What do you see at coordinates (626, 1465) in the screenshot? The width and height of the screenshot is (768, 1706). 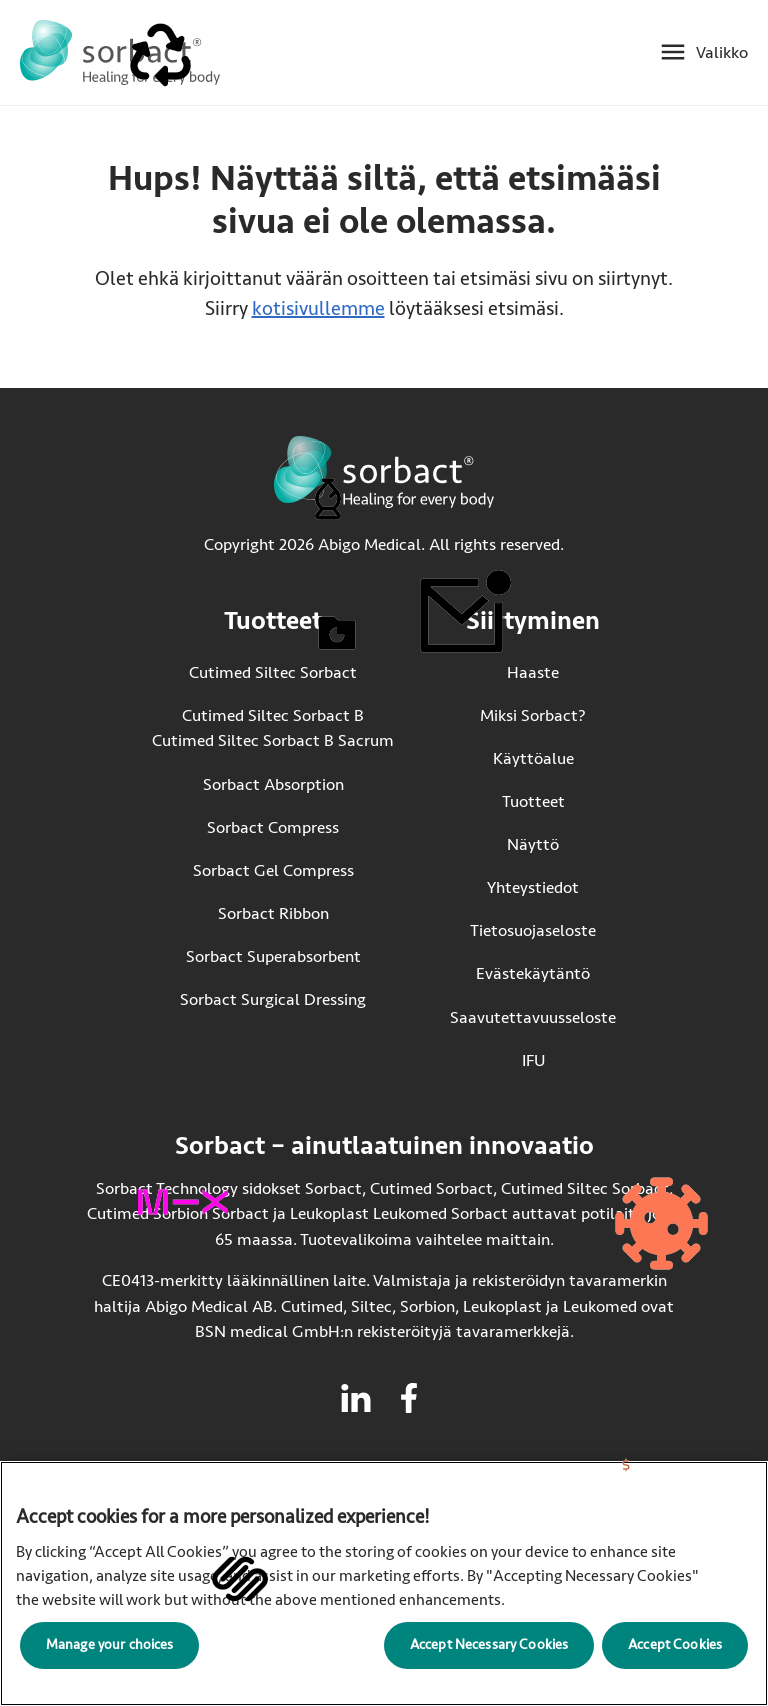 I see `view pricing or payment options` at bounding box center [626, 1465].